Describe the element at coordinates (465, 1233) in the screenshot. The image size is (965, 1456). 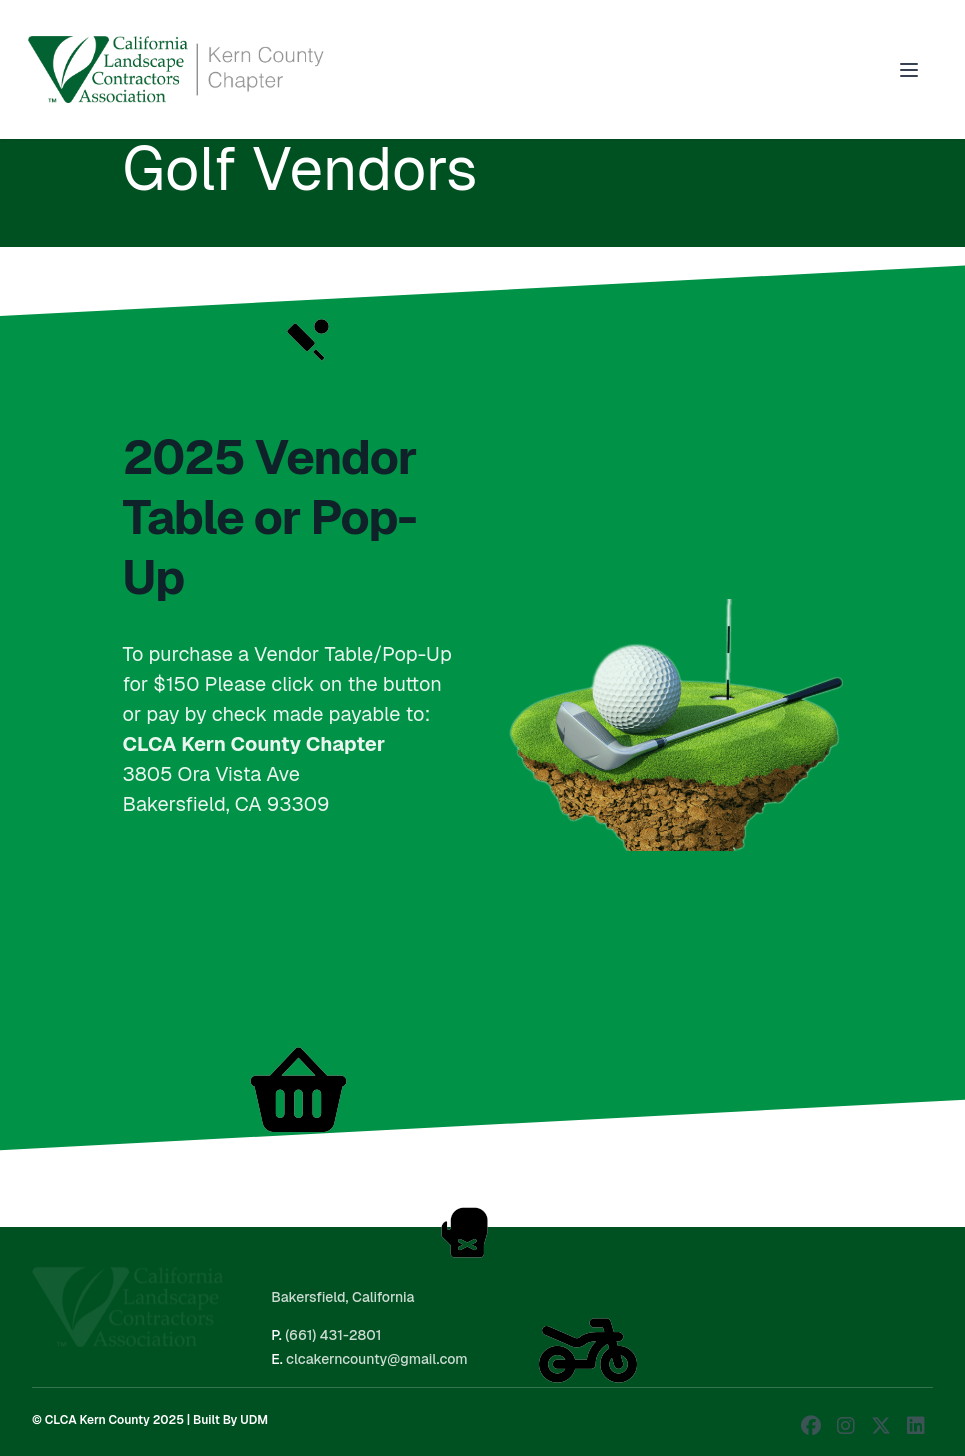
I see `access boxing or combat sports content` at that location.